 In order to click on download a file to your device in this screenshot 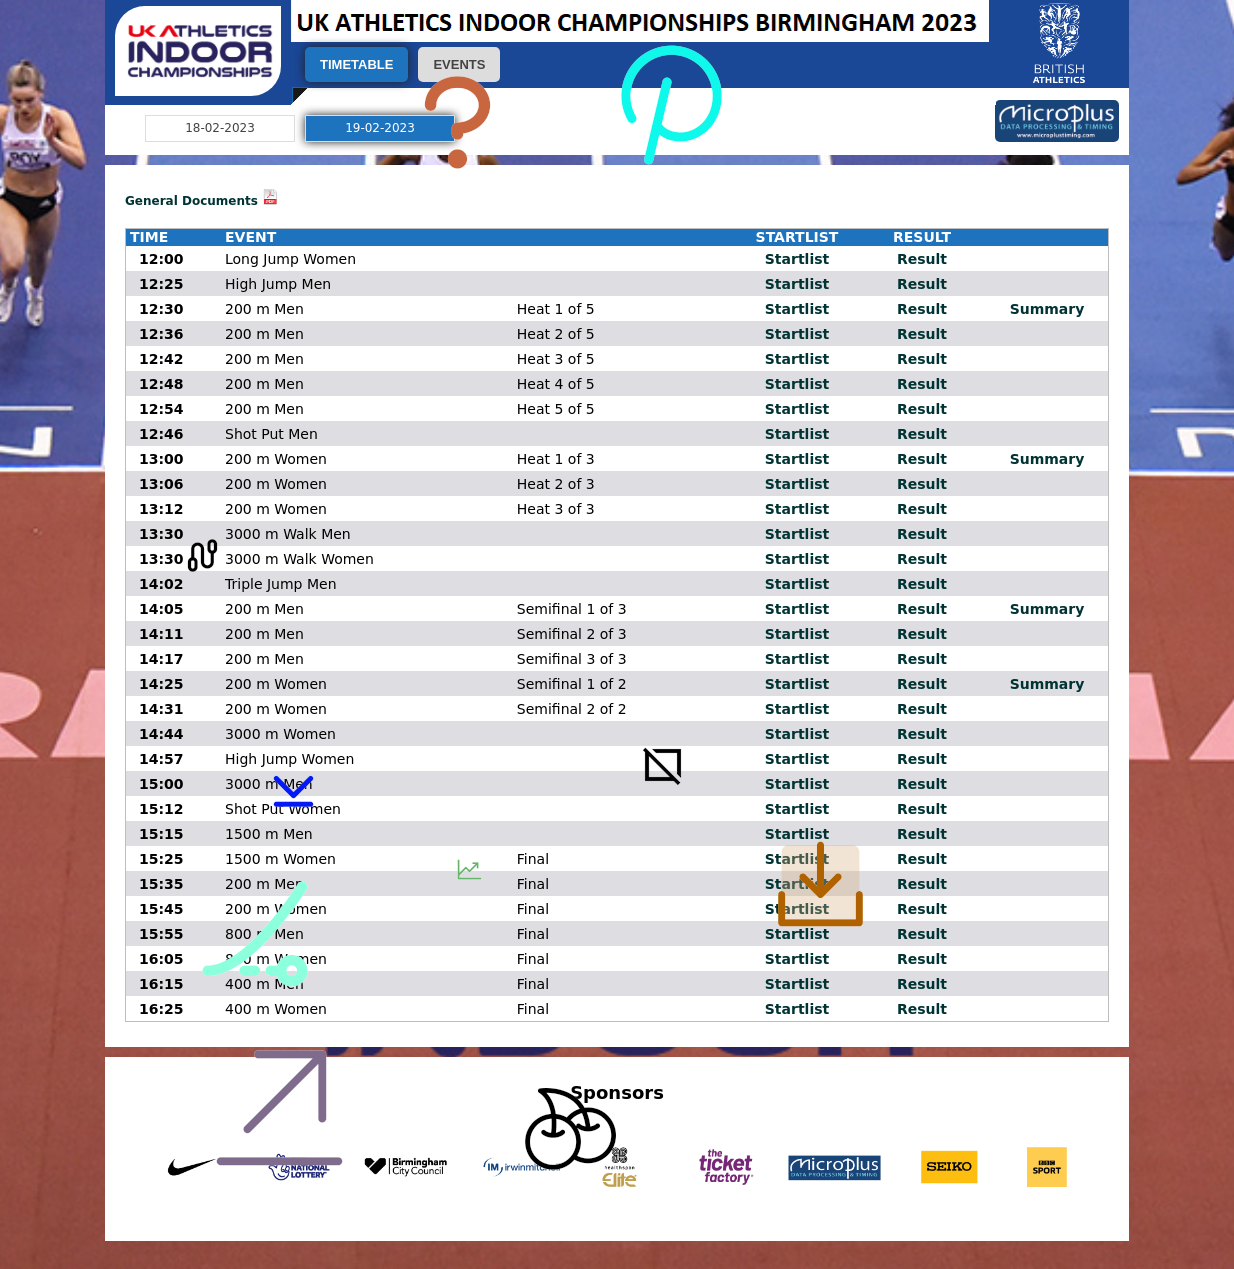, I will do `click(820, 887)`.